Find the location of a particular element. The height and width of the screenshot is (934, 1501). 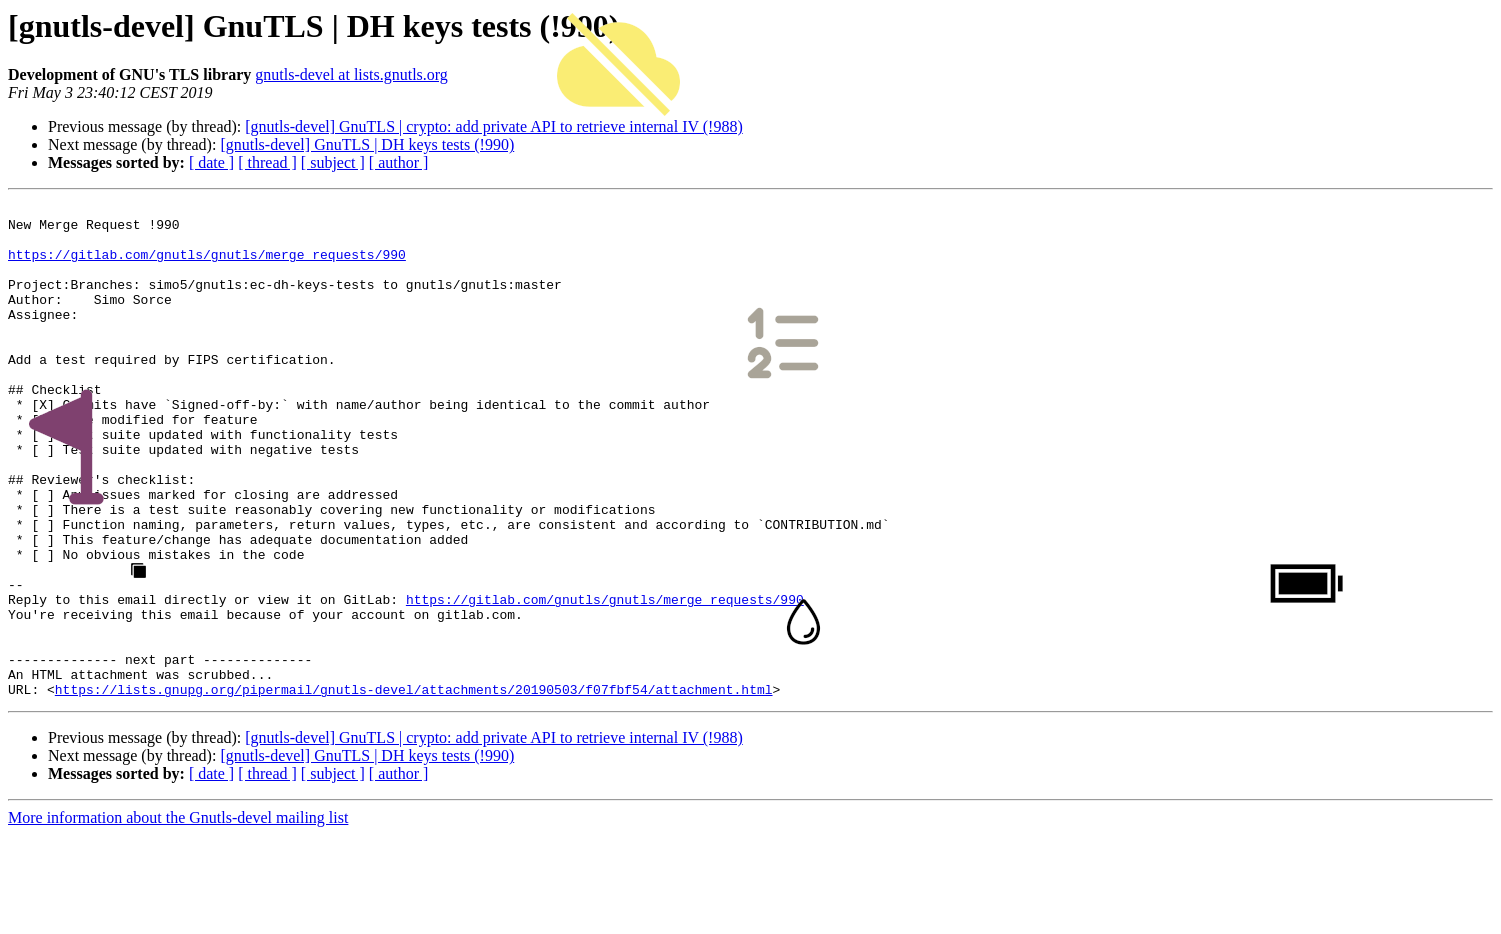

copy to clipboard is located at coordinates (138, 570).